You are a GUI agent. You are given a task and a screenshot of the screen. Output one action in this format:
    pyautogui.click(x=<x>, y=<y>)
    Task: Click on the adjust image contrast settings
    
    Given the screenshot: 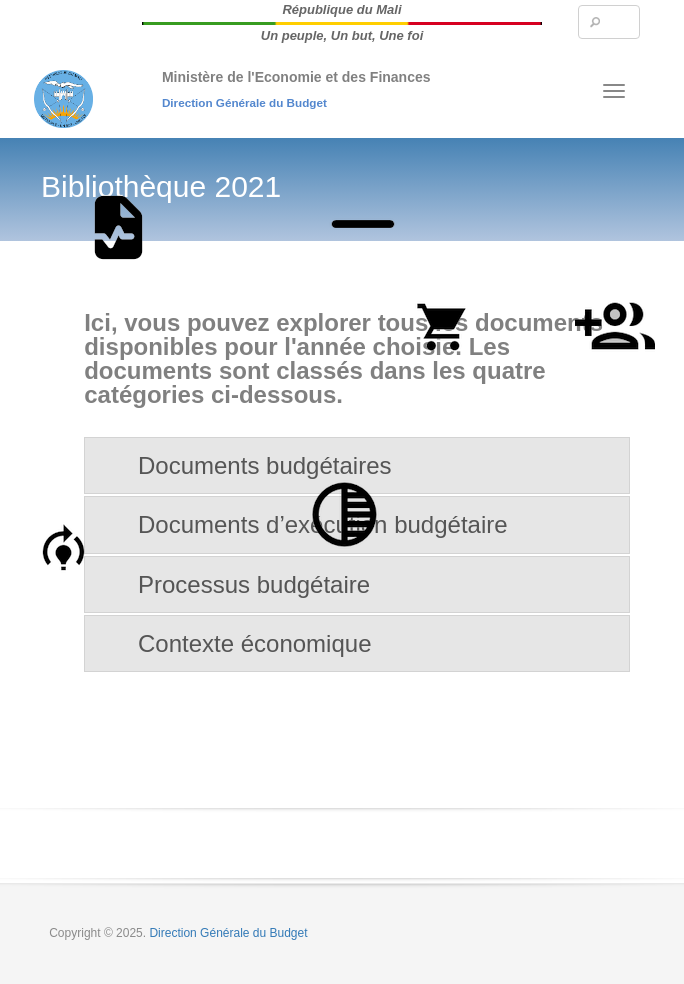 What is the action you would take?
    pyautogui.click(x=344, y=514)
    